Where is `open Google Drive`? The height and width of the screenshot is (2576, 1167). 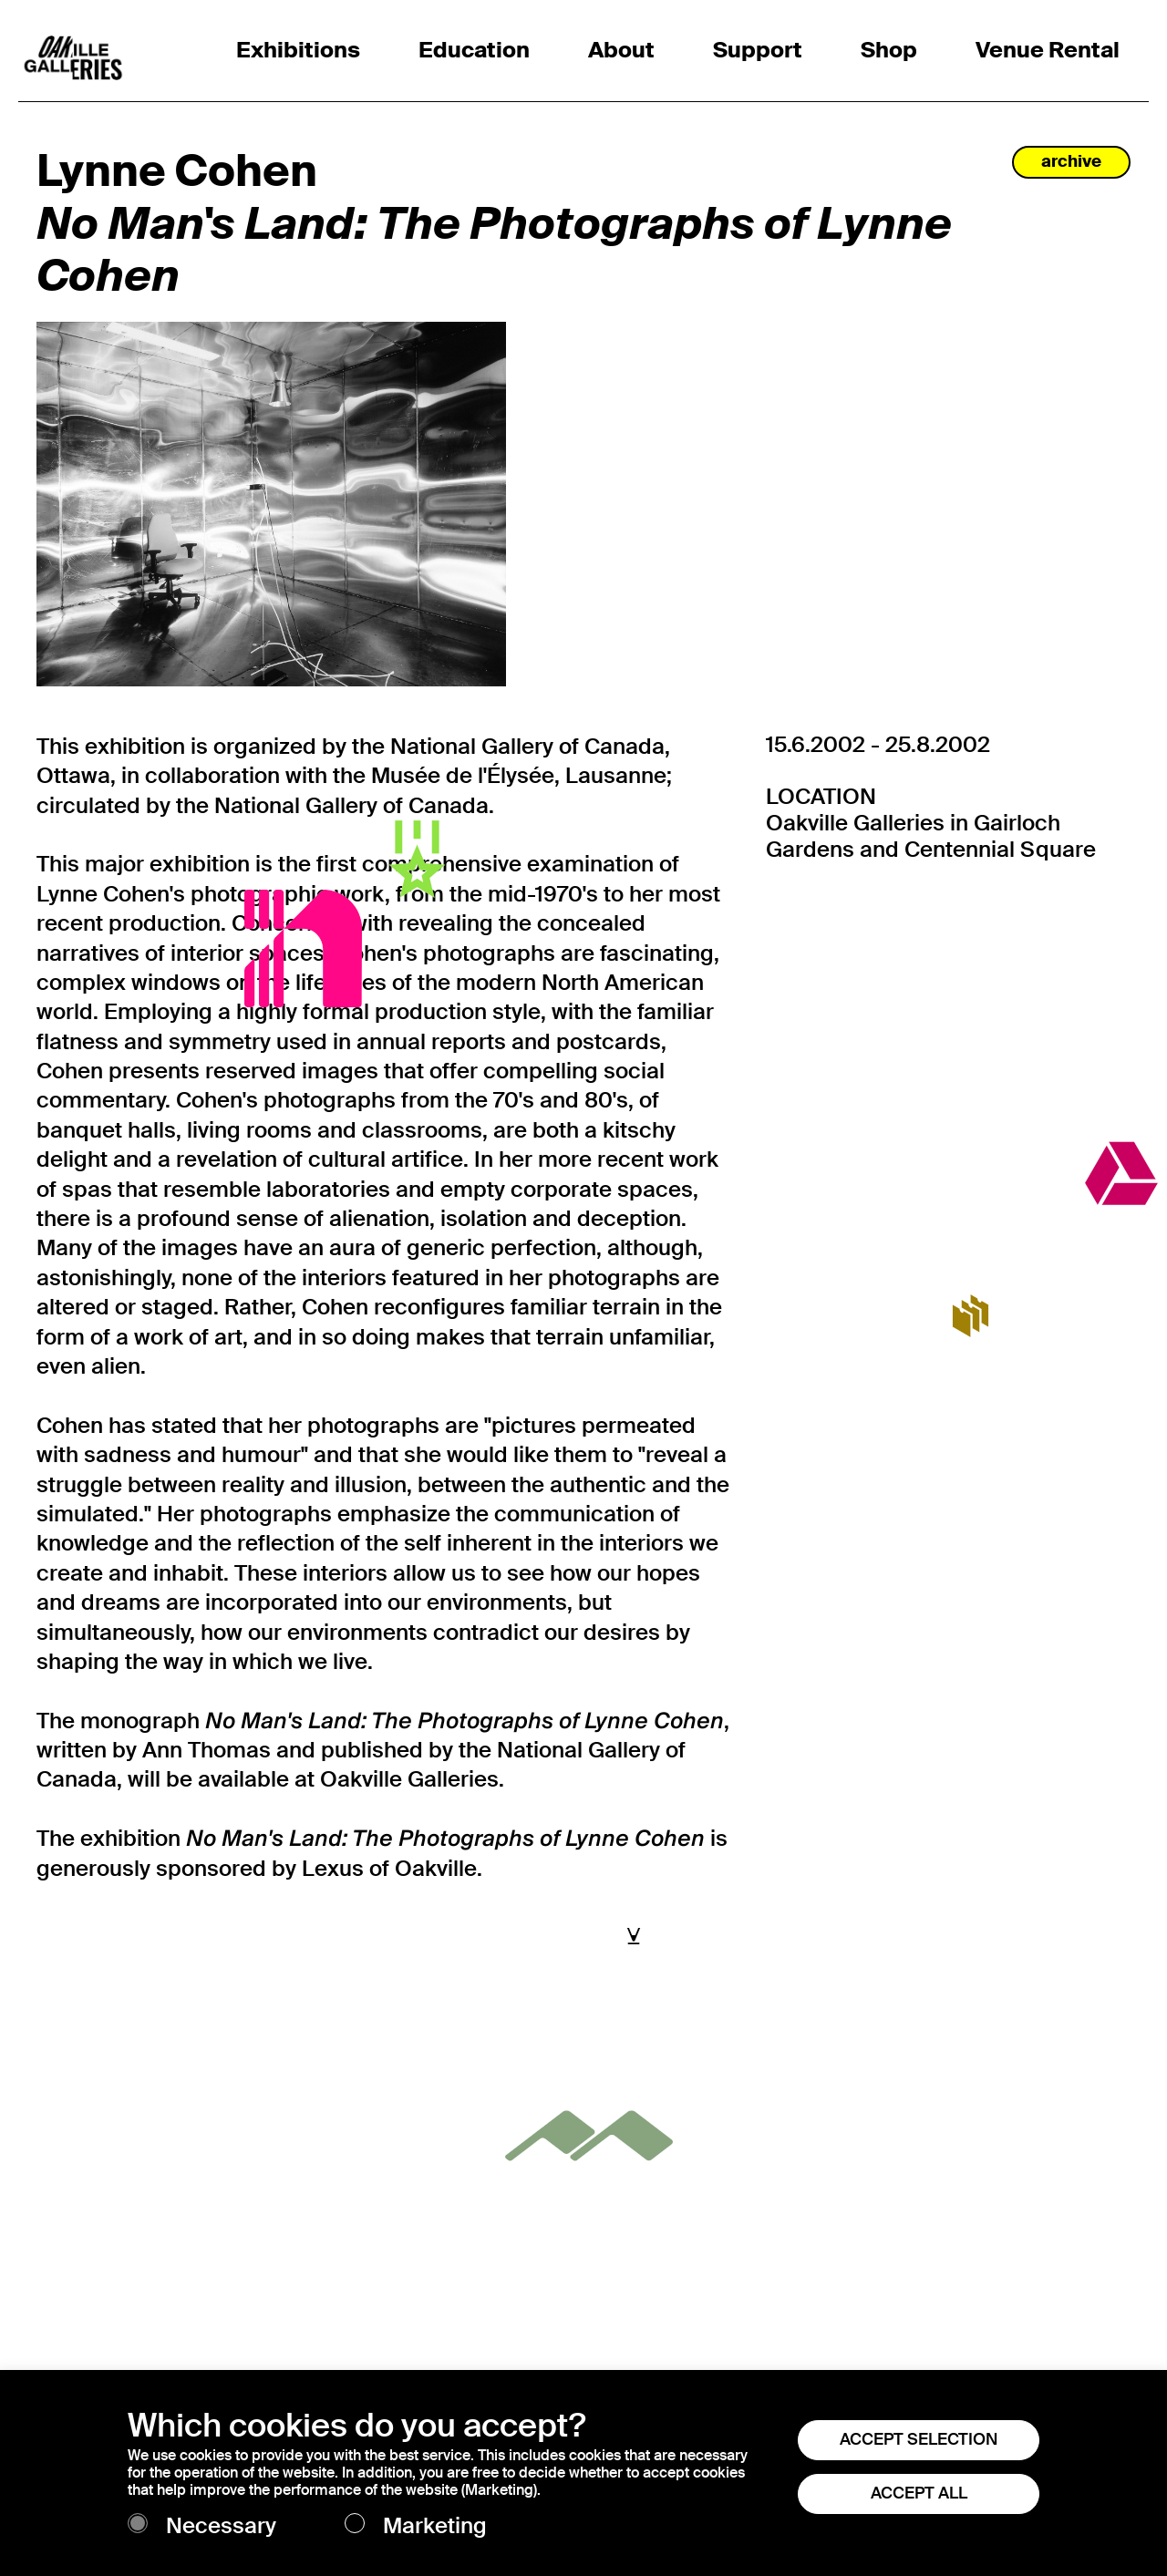 open Google Drive is located at coordinates (1121, 1174).